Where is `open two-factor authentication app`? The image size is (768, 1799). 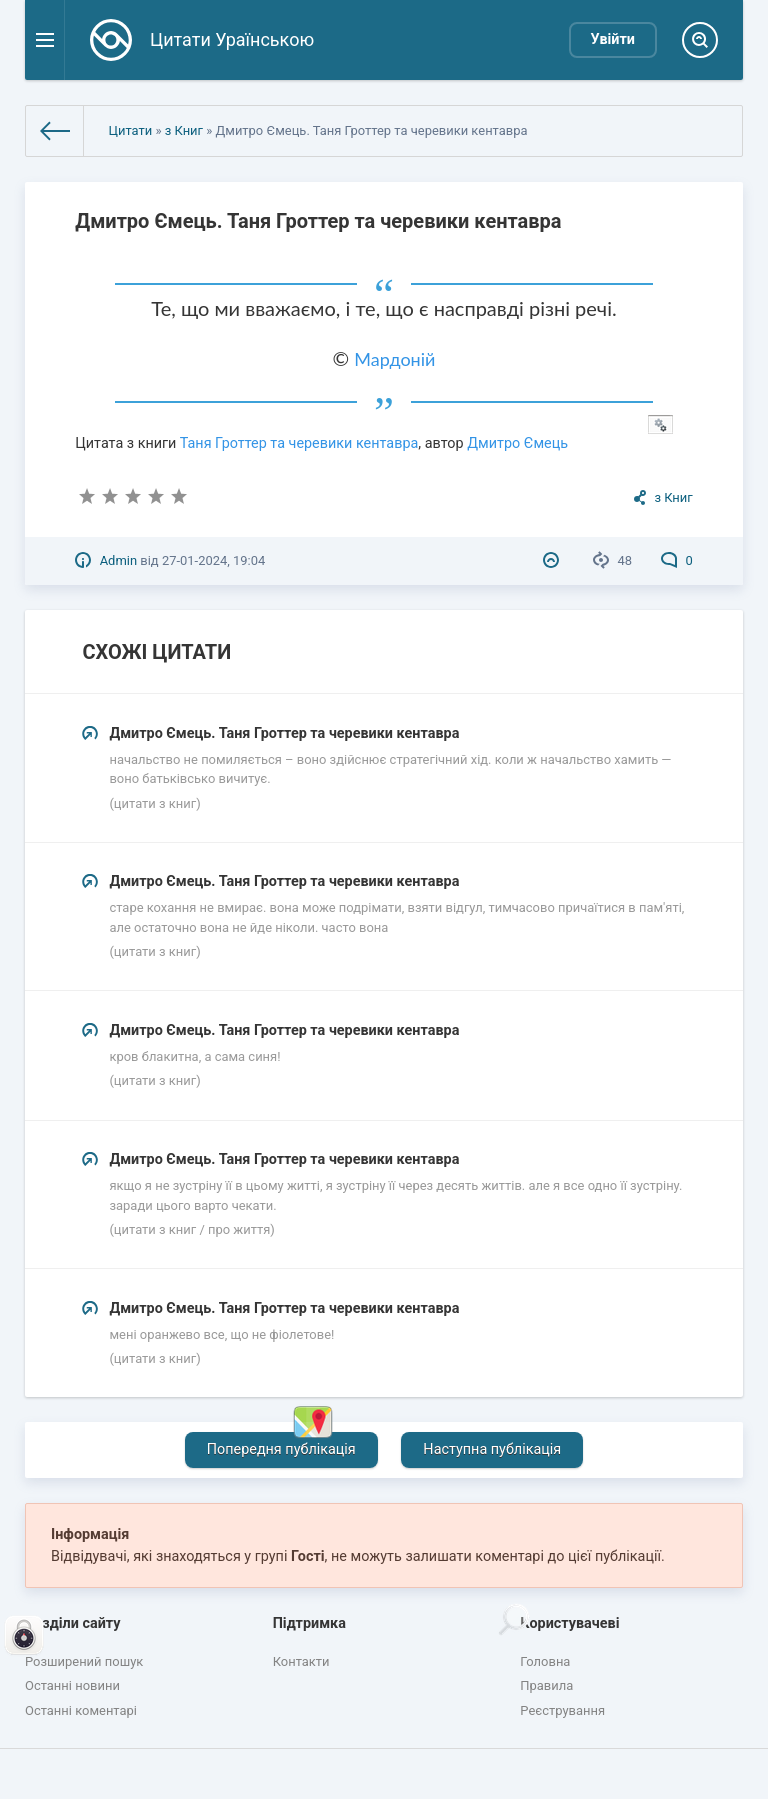
open two-factor authentication app is located at coordinates (24, 1635).